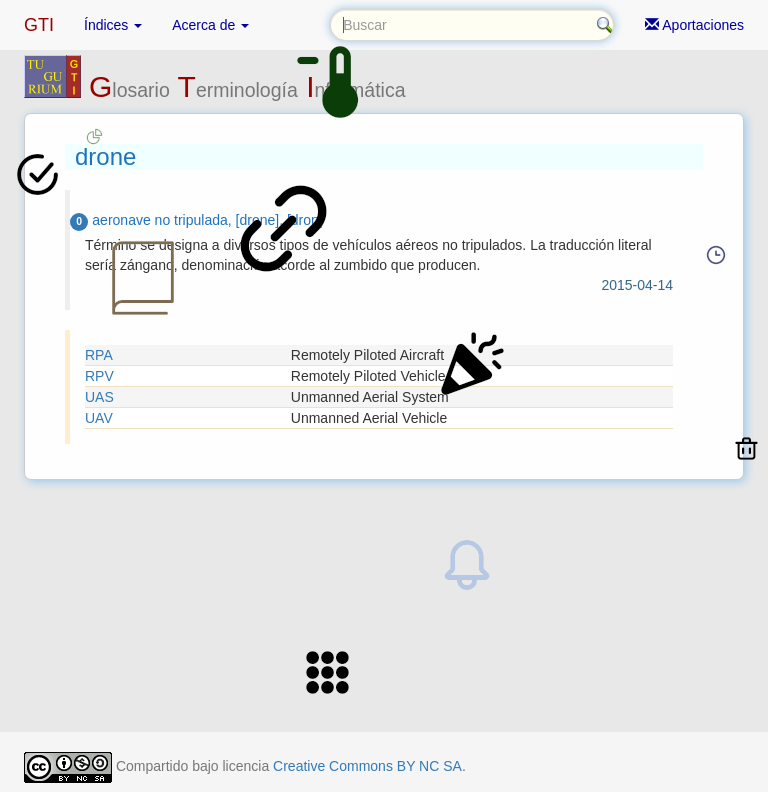 The height and width of the screenshot is (792, 768). I want to click on delete selected item, so click(746, 448).